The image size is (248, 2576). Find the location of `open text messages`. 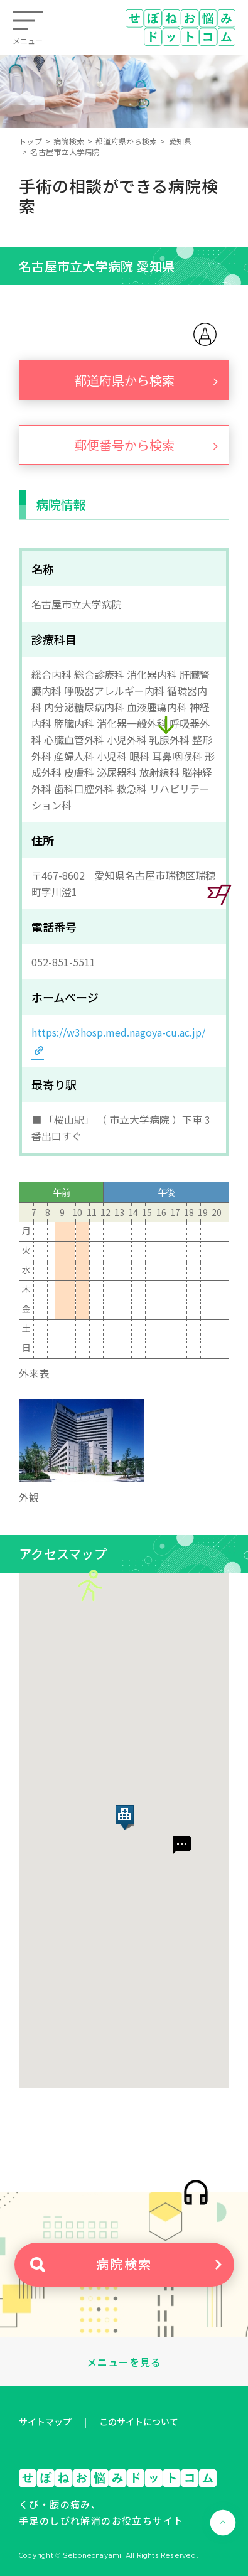

open text messages is located at coordinates (181, 1845).